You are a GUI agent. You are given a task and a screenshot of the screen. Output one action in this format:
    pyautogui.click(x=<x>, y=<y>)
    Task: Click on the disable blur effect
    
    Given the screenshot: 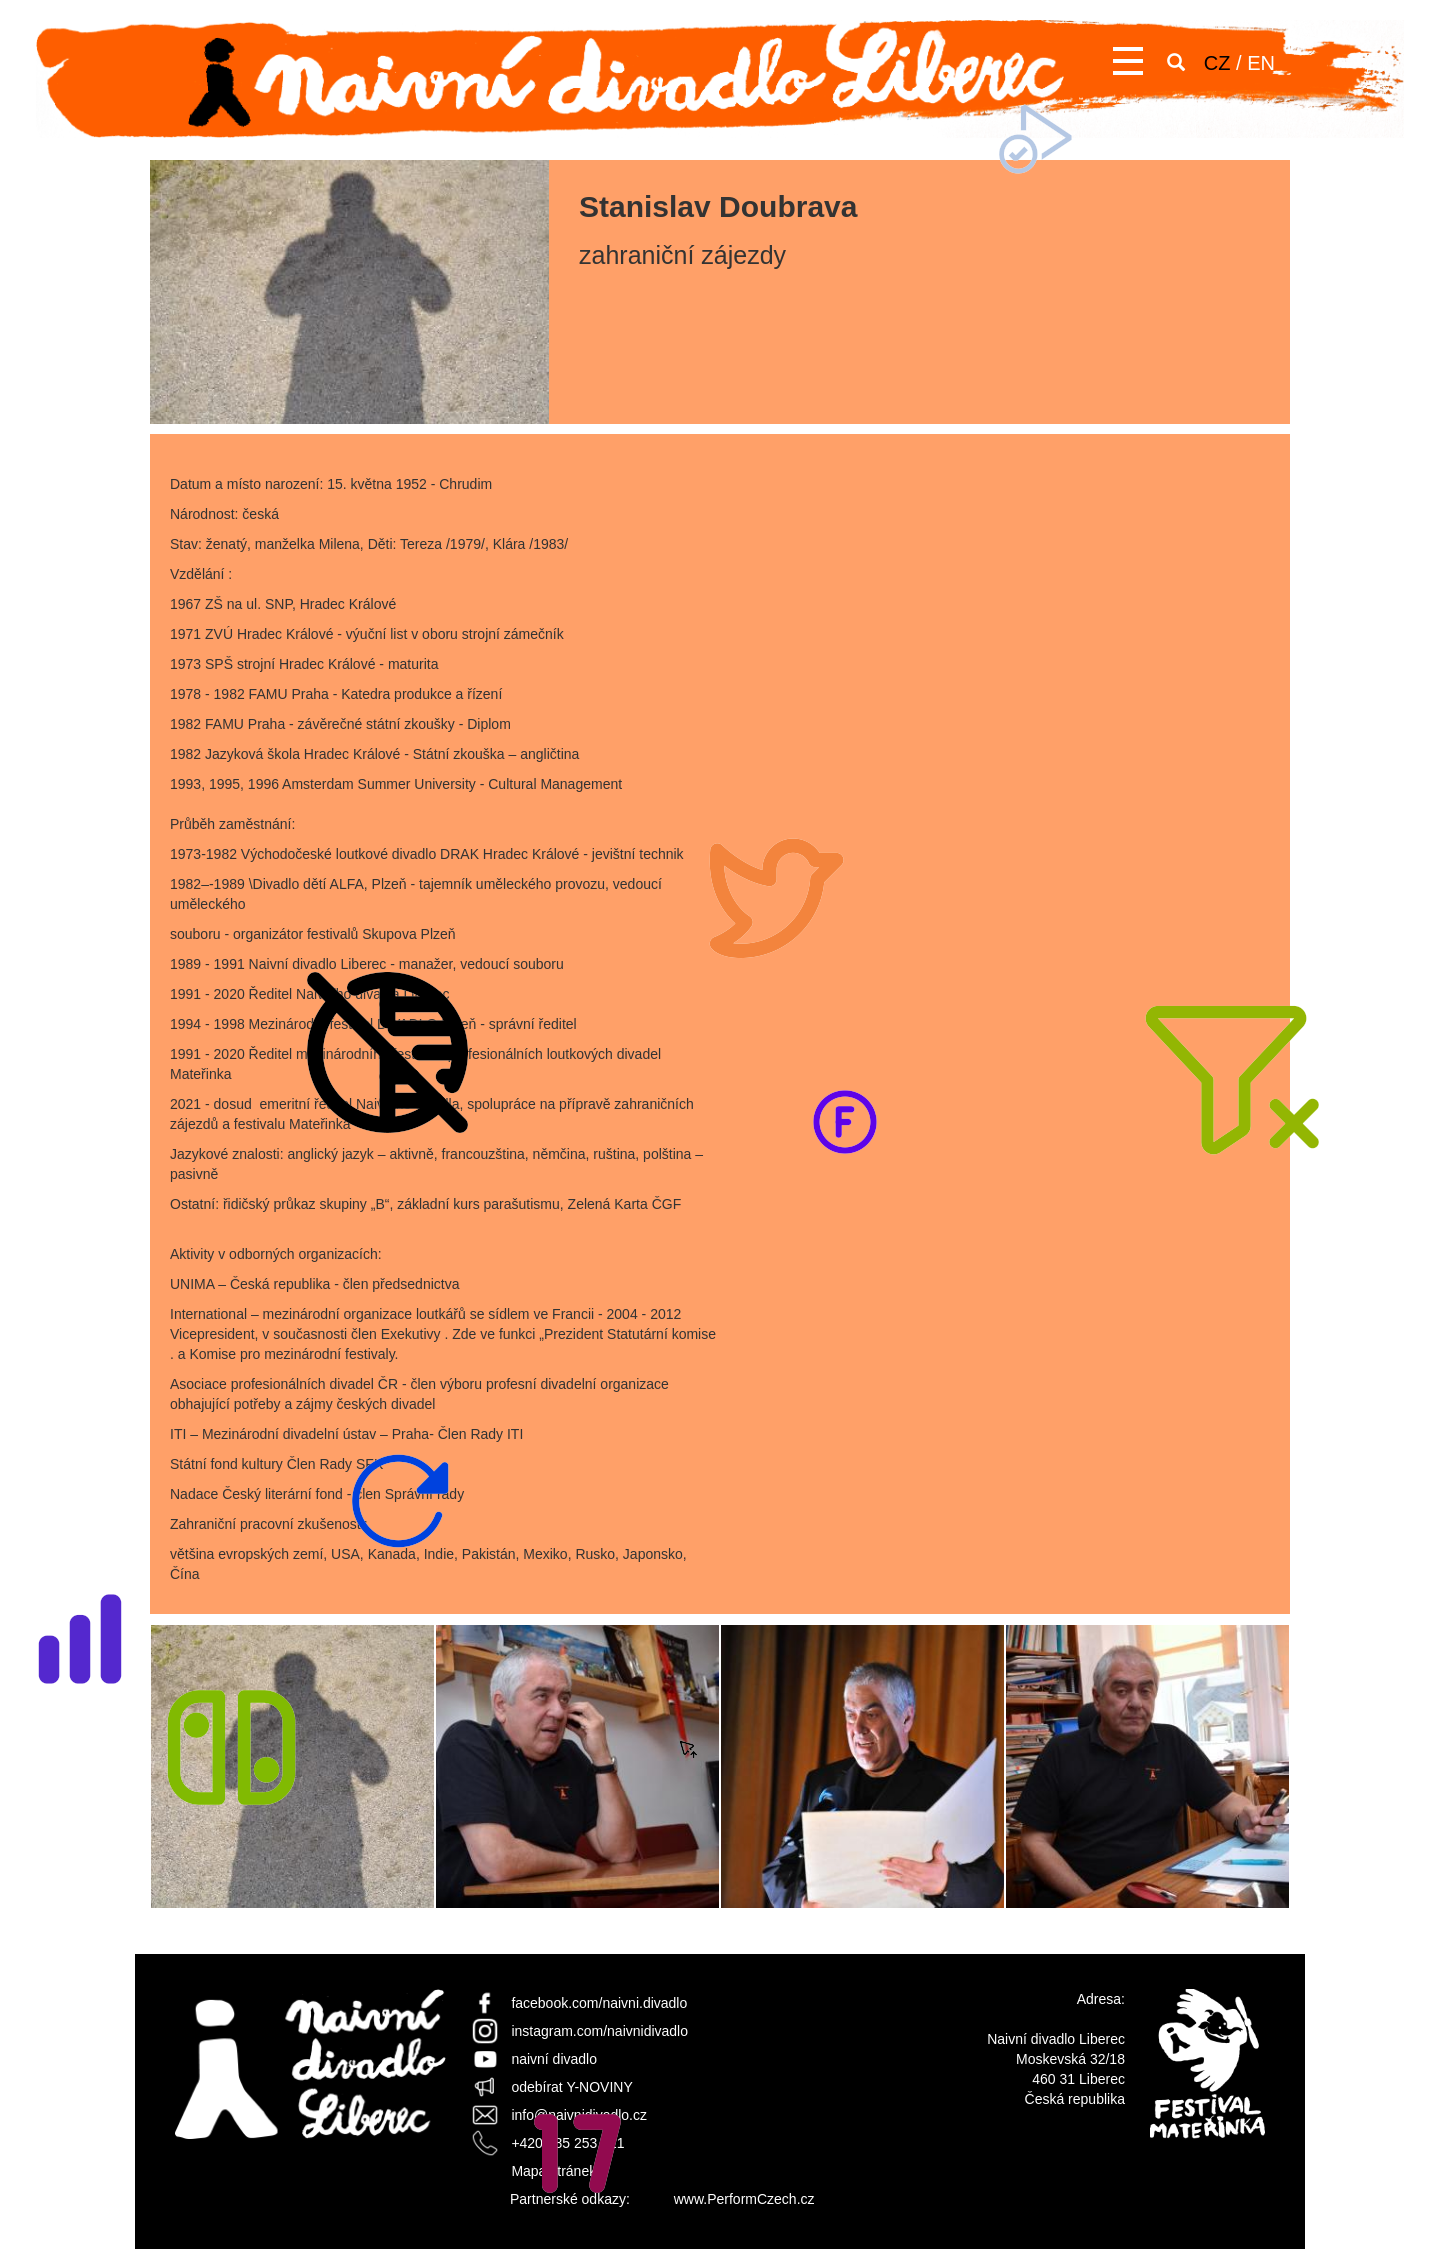 What is the action you would take?
    pyautogui.click(x=387, y=1052)
    